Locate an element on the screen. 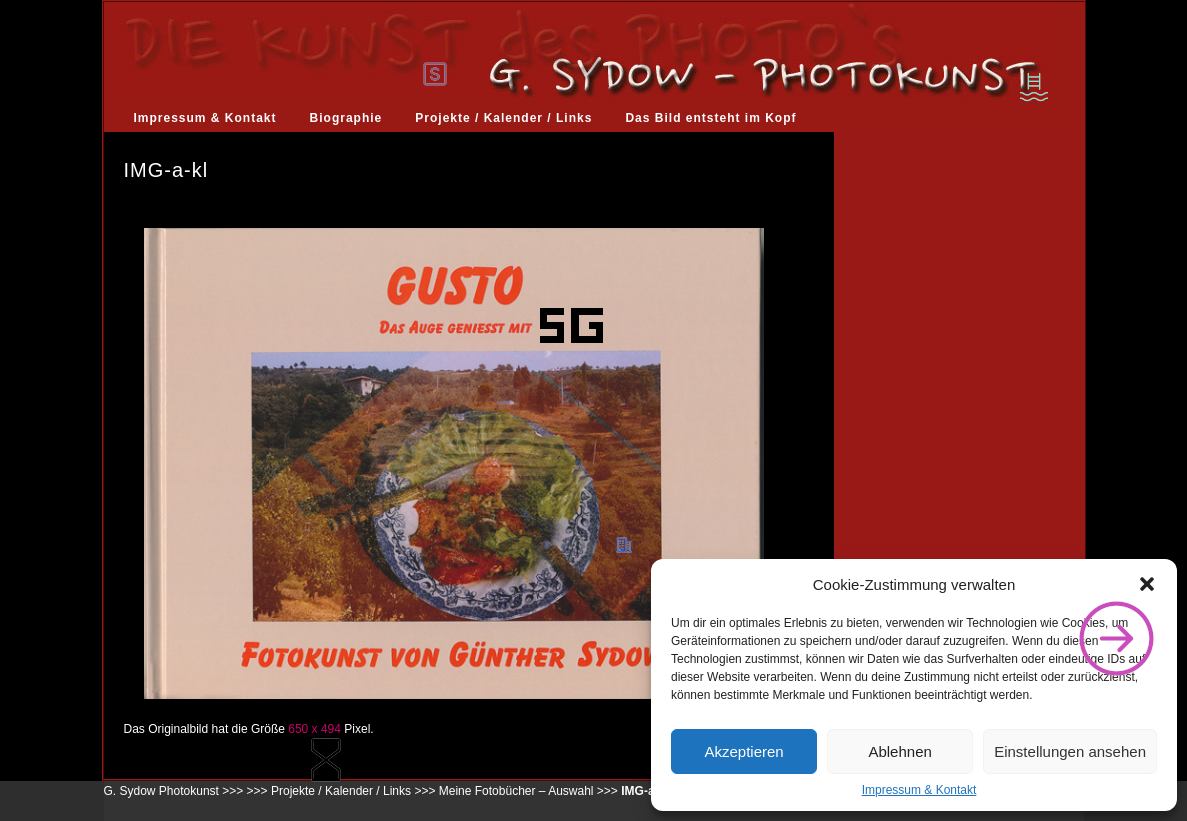 The height and width of the screenshot is (821, 1187). proceed to the next step is located at coordinates (1116, 638).